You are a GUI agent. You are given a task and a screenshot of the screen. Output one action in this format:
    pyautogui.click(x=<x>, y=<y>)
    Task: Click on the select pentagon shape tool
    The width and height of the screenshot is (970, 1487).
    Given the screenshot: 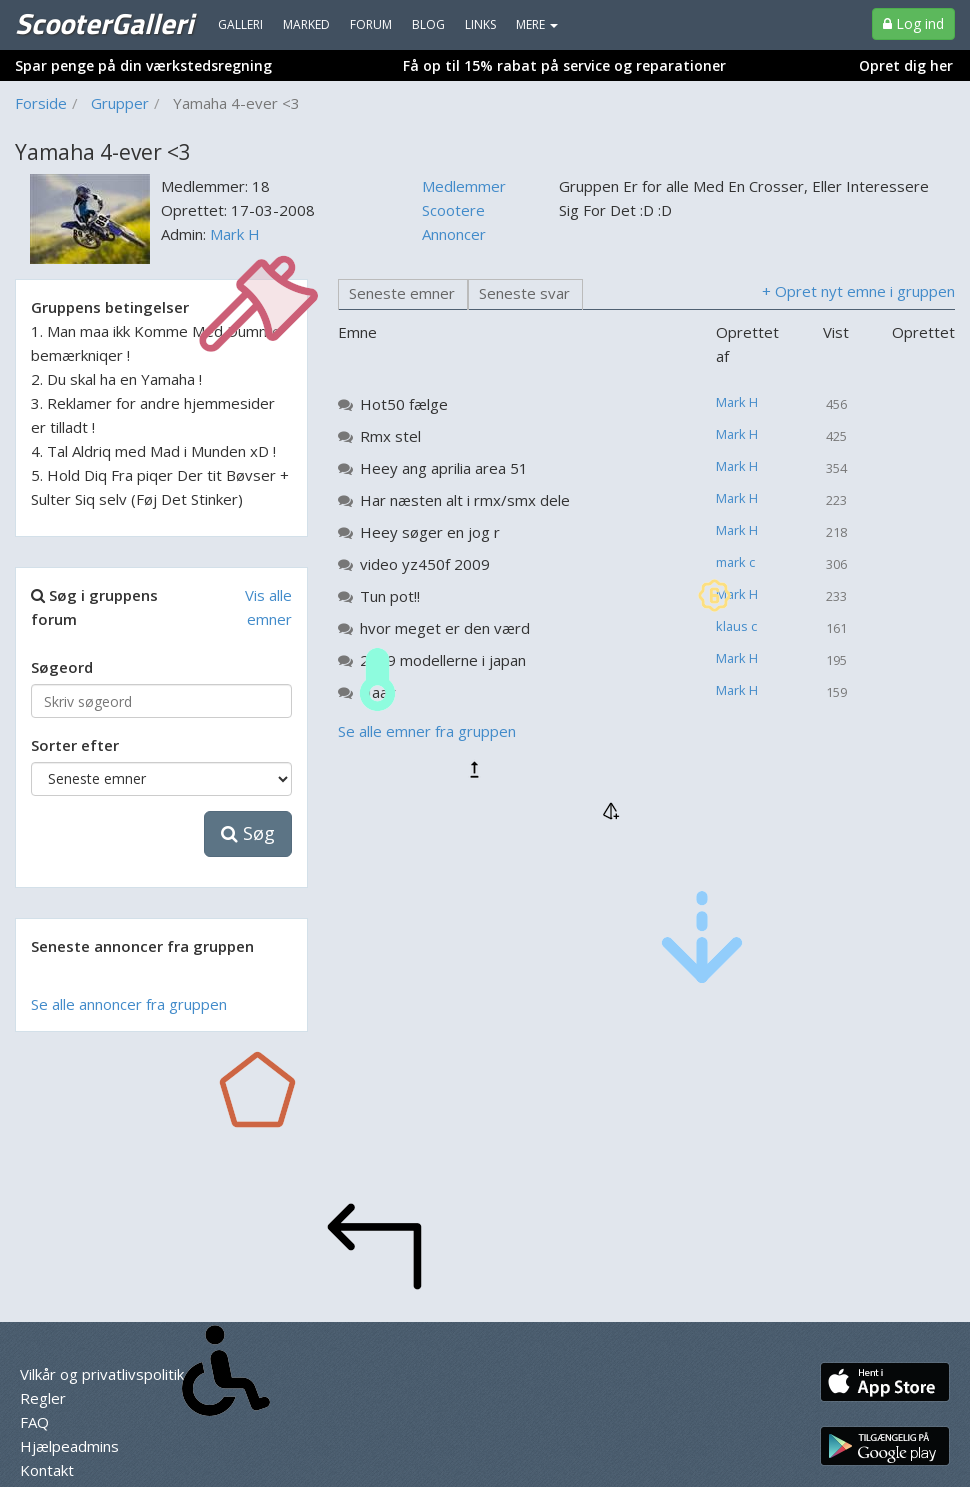 What is the action you would take?
    pyautogui.click(x=257, y=1092)
    